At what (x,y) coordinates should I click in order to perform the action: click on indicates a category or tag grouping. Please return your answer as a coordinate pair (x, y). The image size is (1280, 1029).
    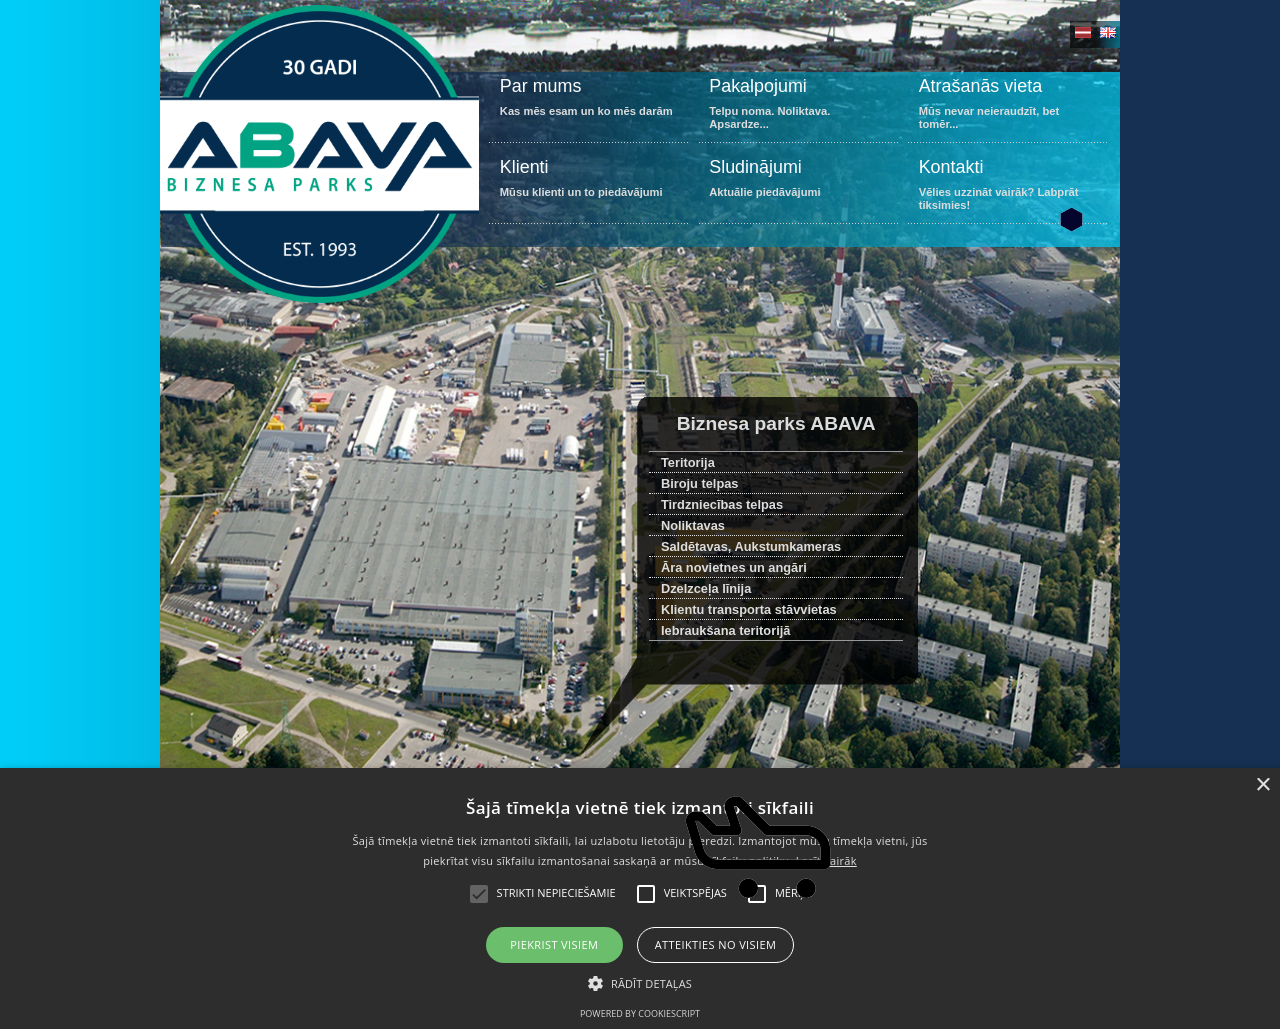
    Looking at the image, I should click on (1071, 219).